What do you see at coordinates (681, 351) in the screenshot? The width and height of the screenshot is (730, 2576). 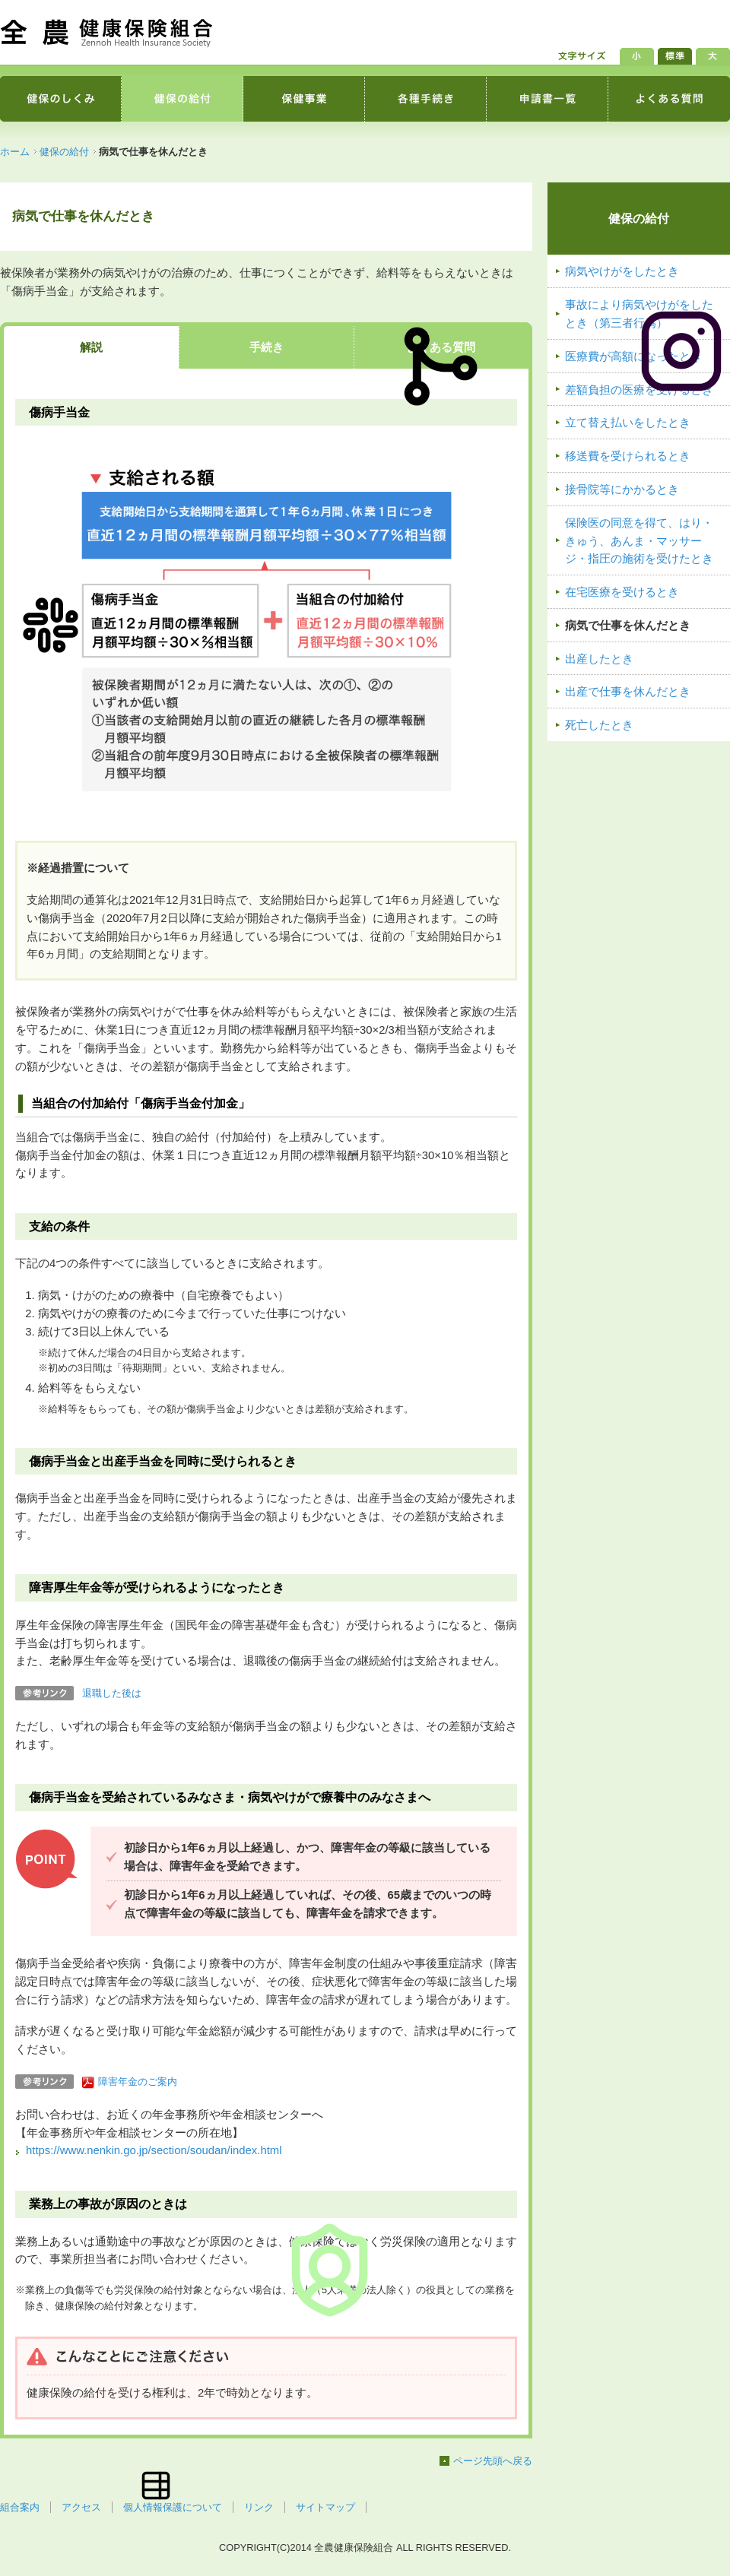 I see `open instagram app` at bounding box center [681, 351].